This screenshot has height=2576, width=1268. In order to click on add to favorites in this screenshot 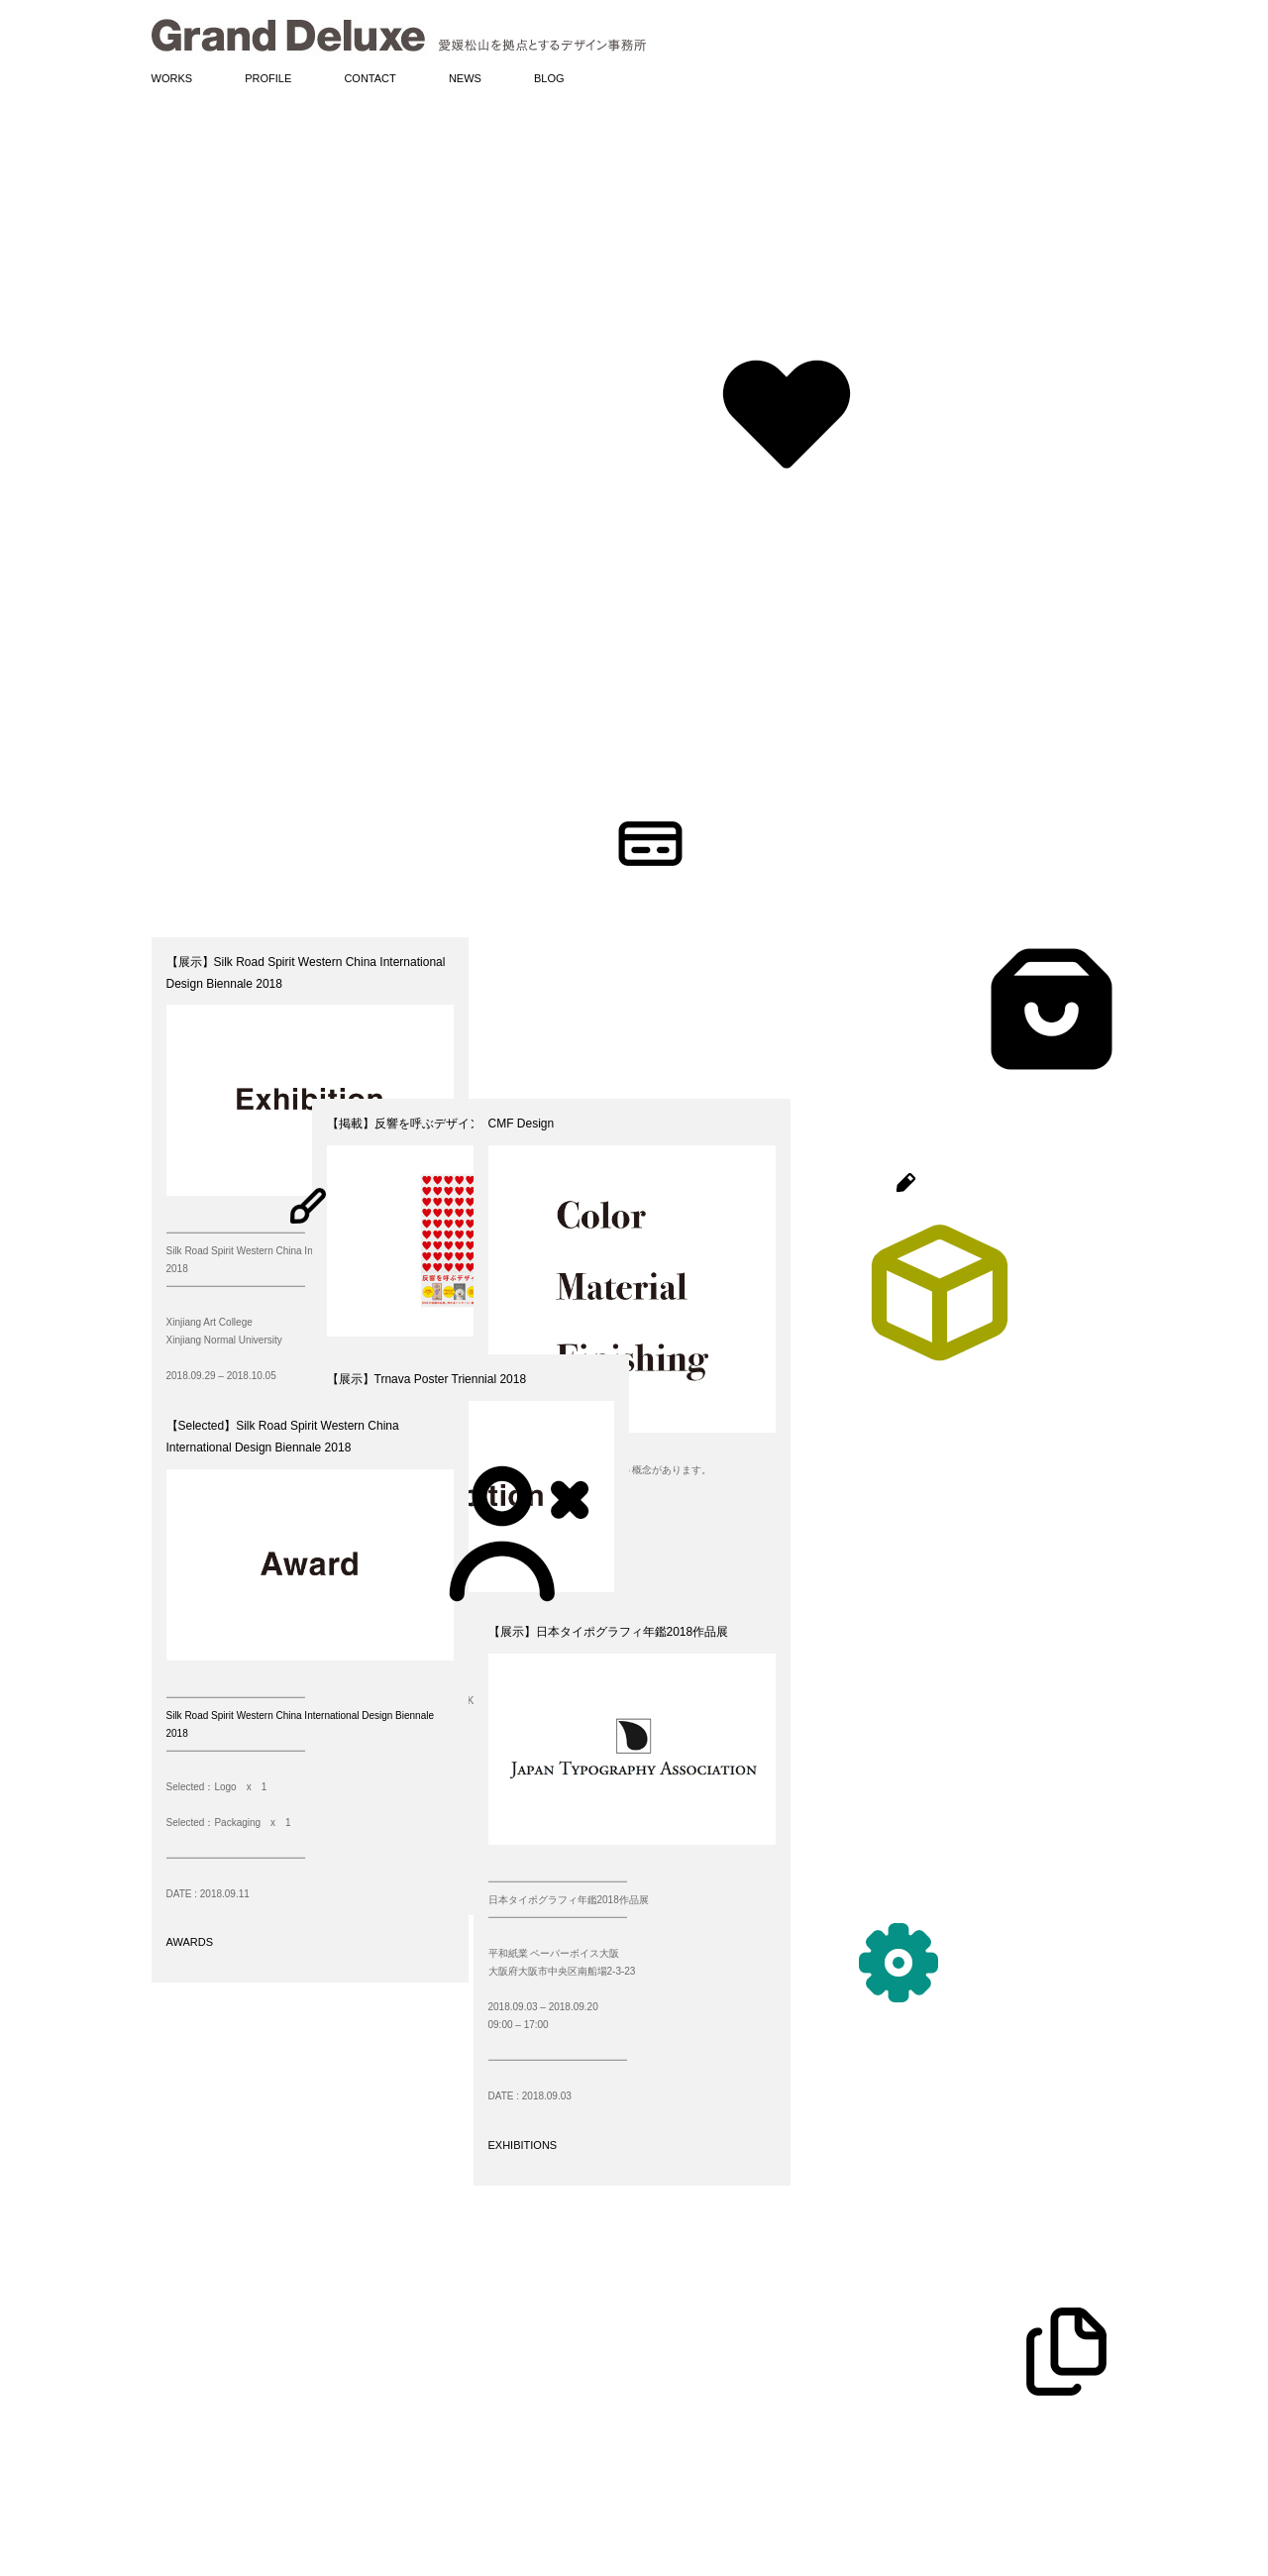, I will do `click(787, 411)`.